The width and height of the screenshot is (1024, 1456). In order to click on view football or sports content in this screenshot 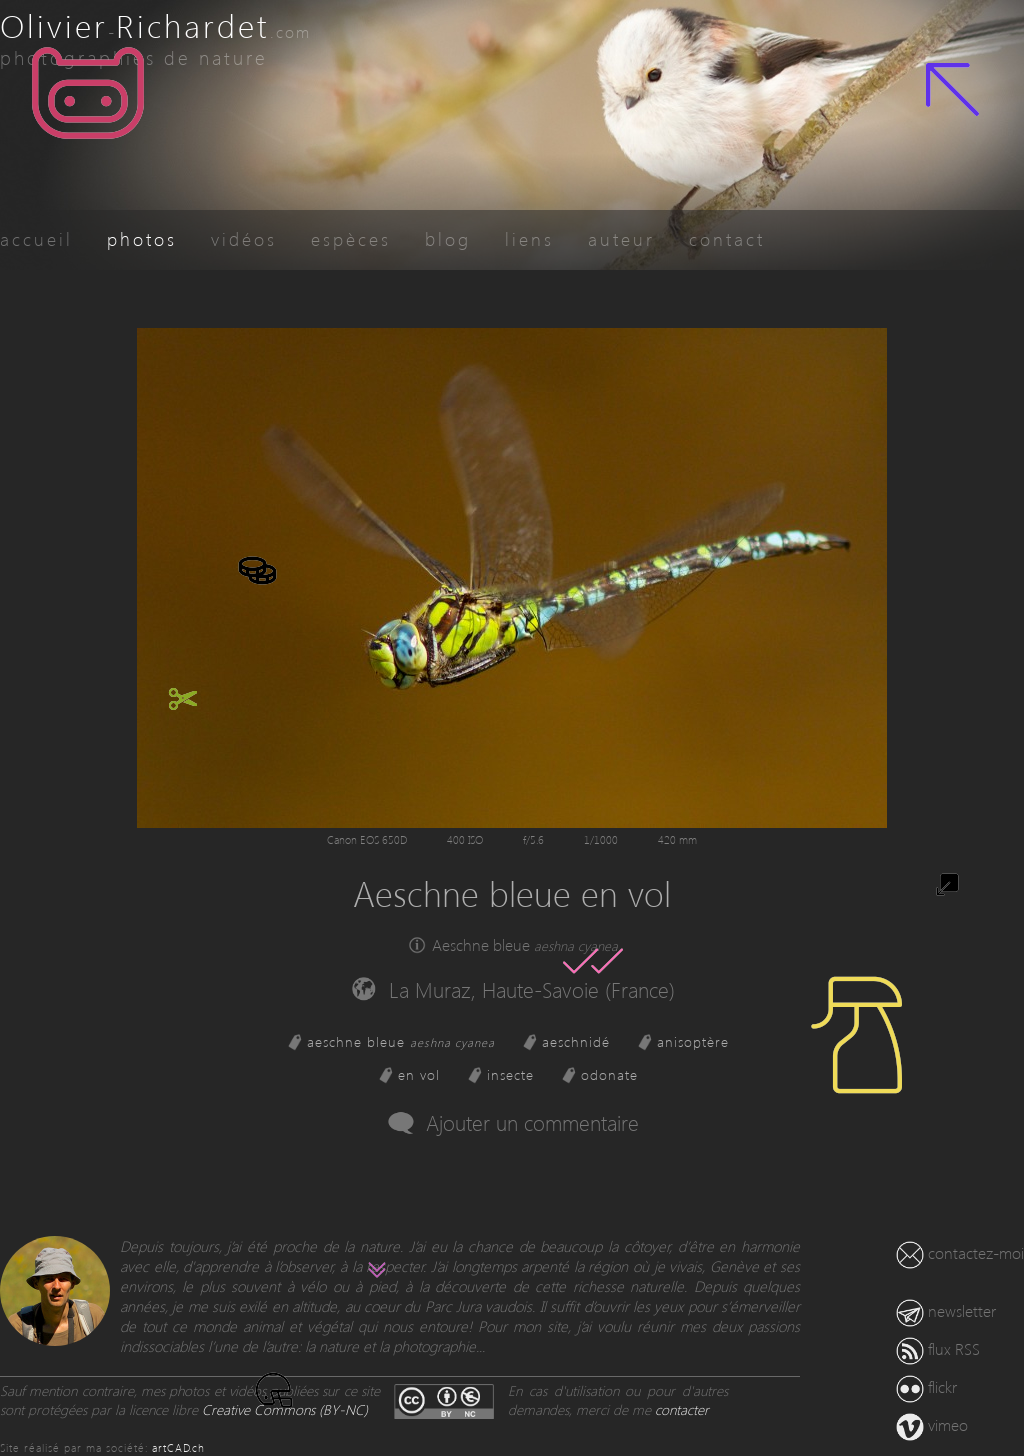, I will do `click(274, 1391)`.